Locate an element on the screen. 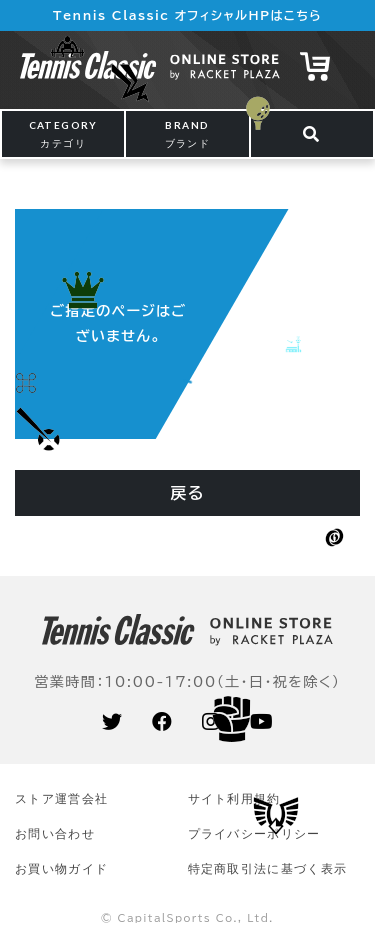  command key modifier (mac keyboard shortcut) is located at coordinates (26, 383).